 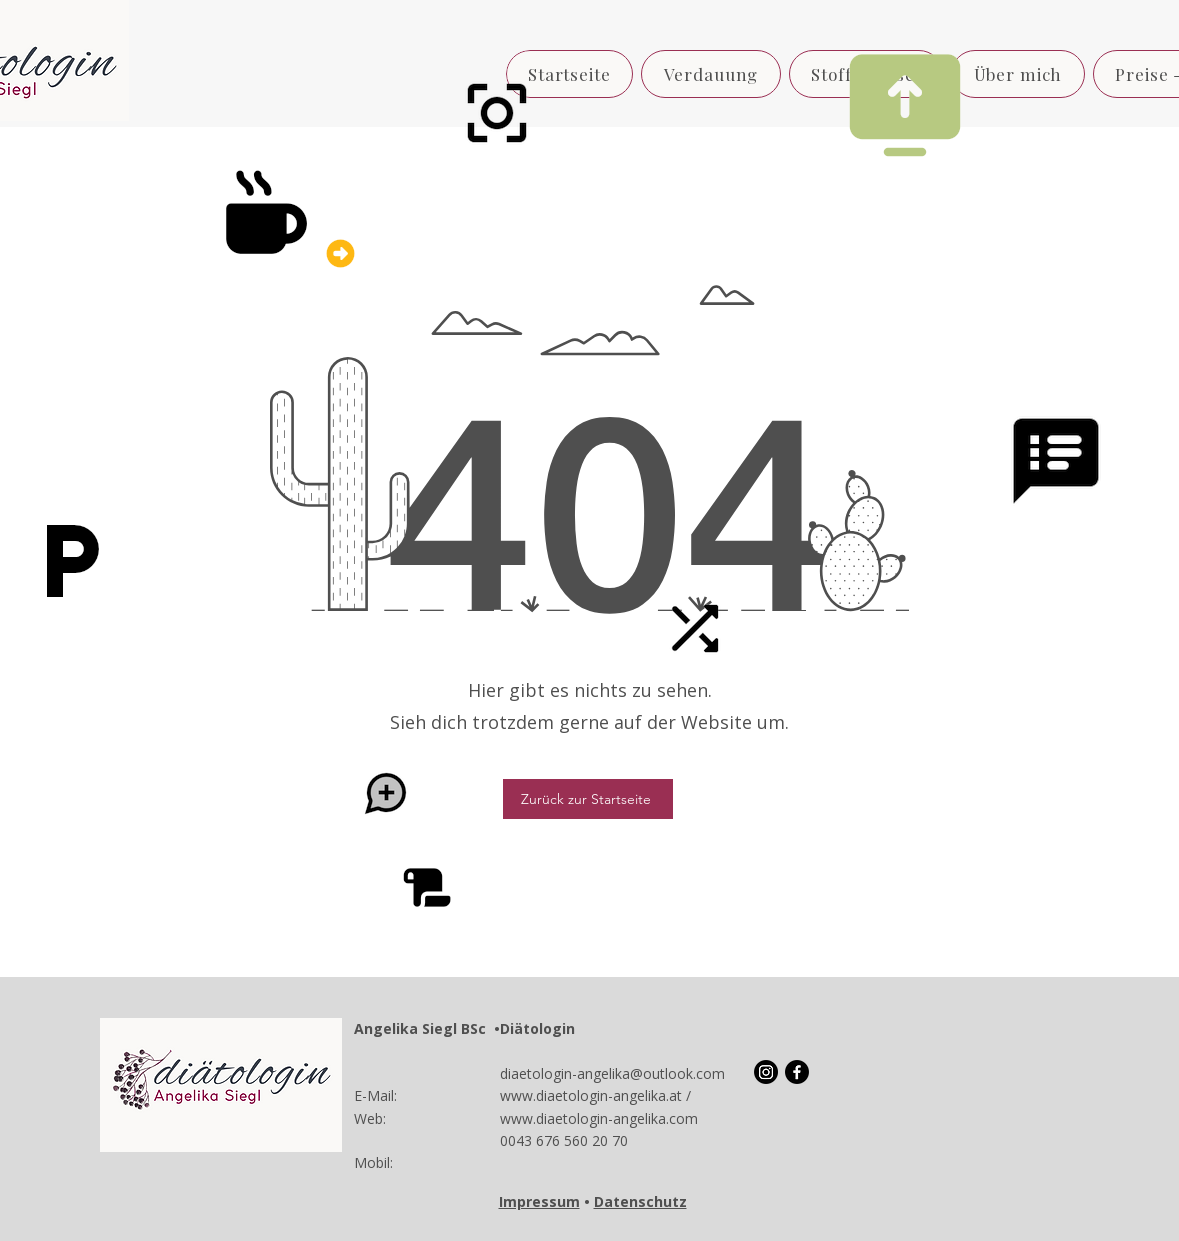 I want to click on view speaker notes or presentation talking points, so click(x=1056, y=461).